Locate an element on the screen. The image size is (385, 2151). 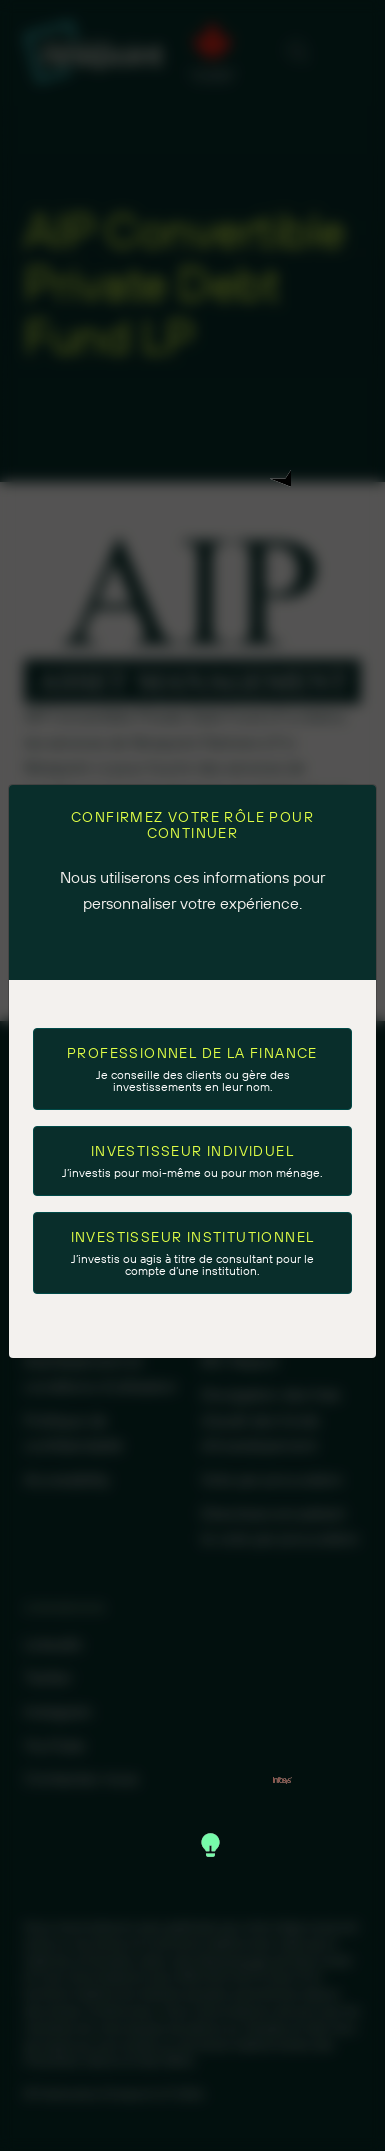
open FACEIT gaming platform is located at coordinates (280, 478).